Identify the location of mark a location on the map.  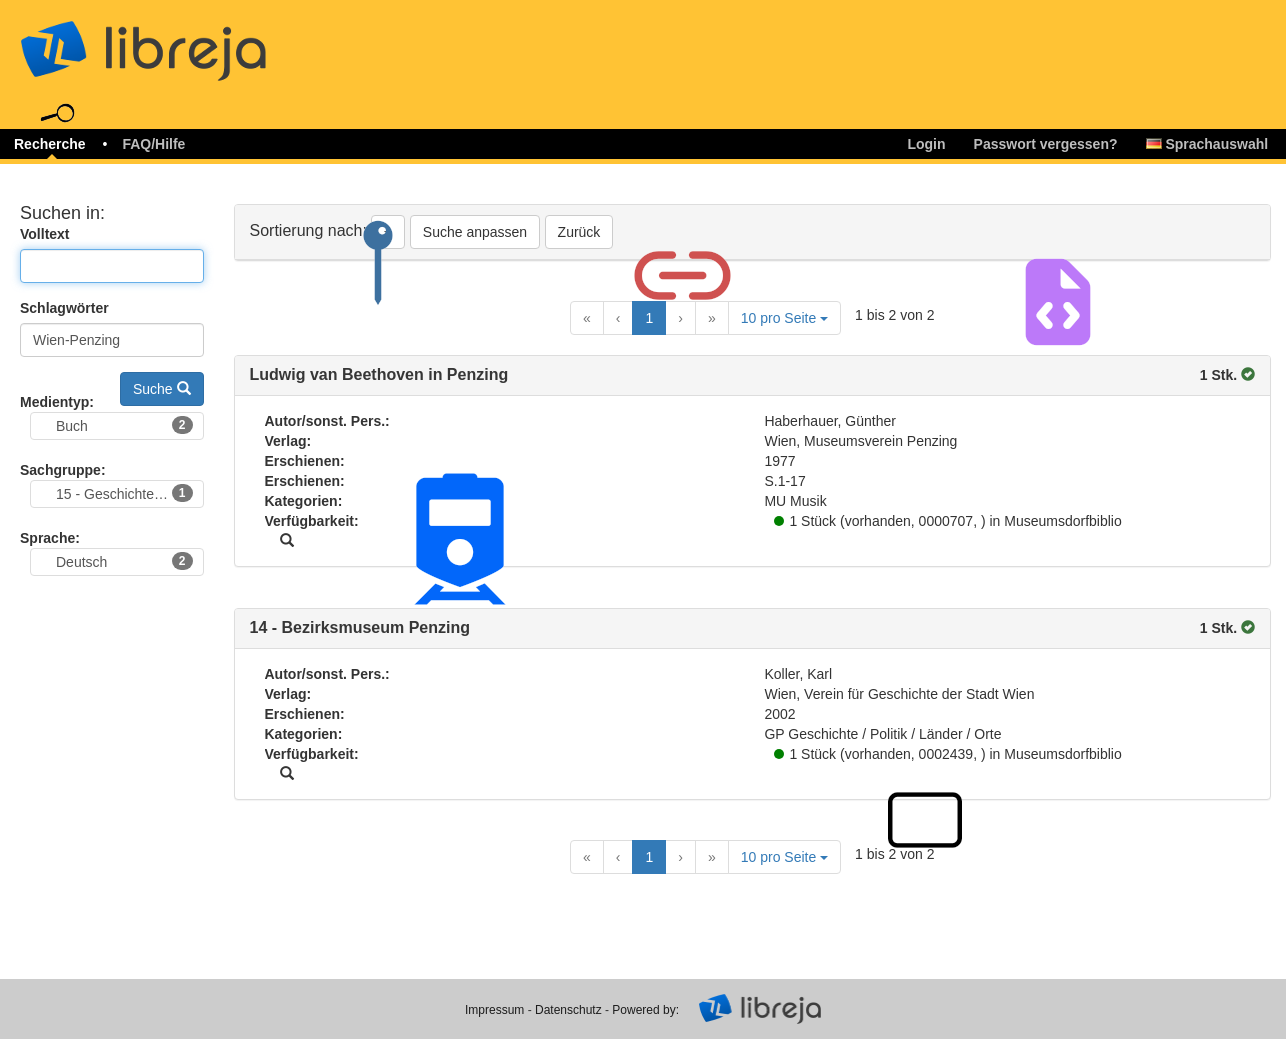
(378, 263).